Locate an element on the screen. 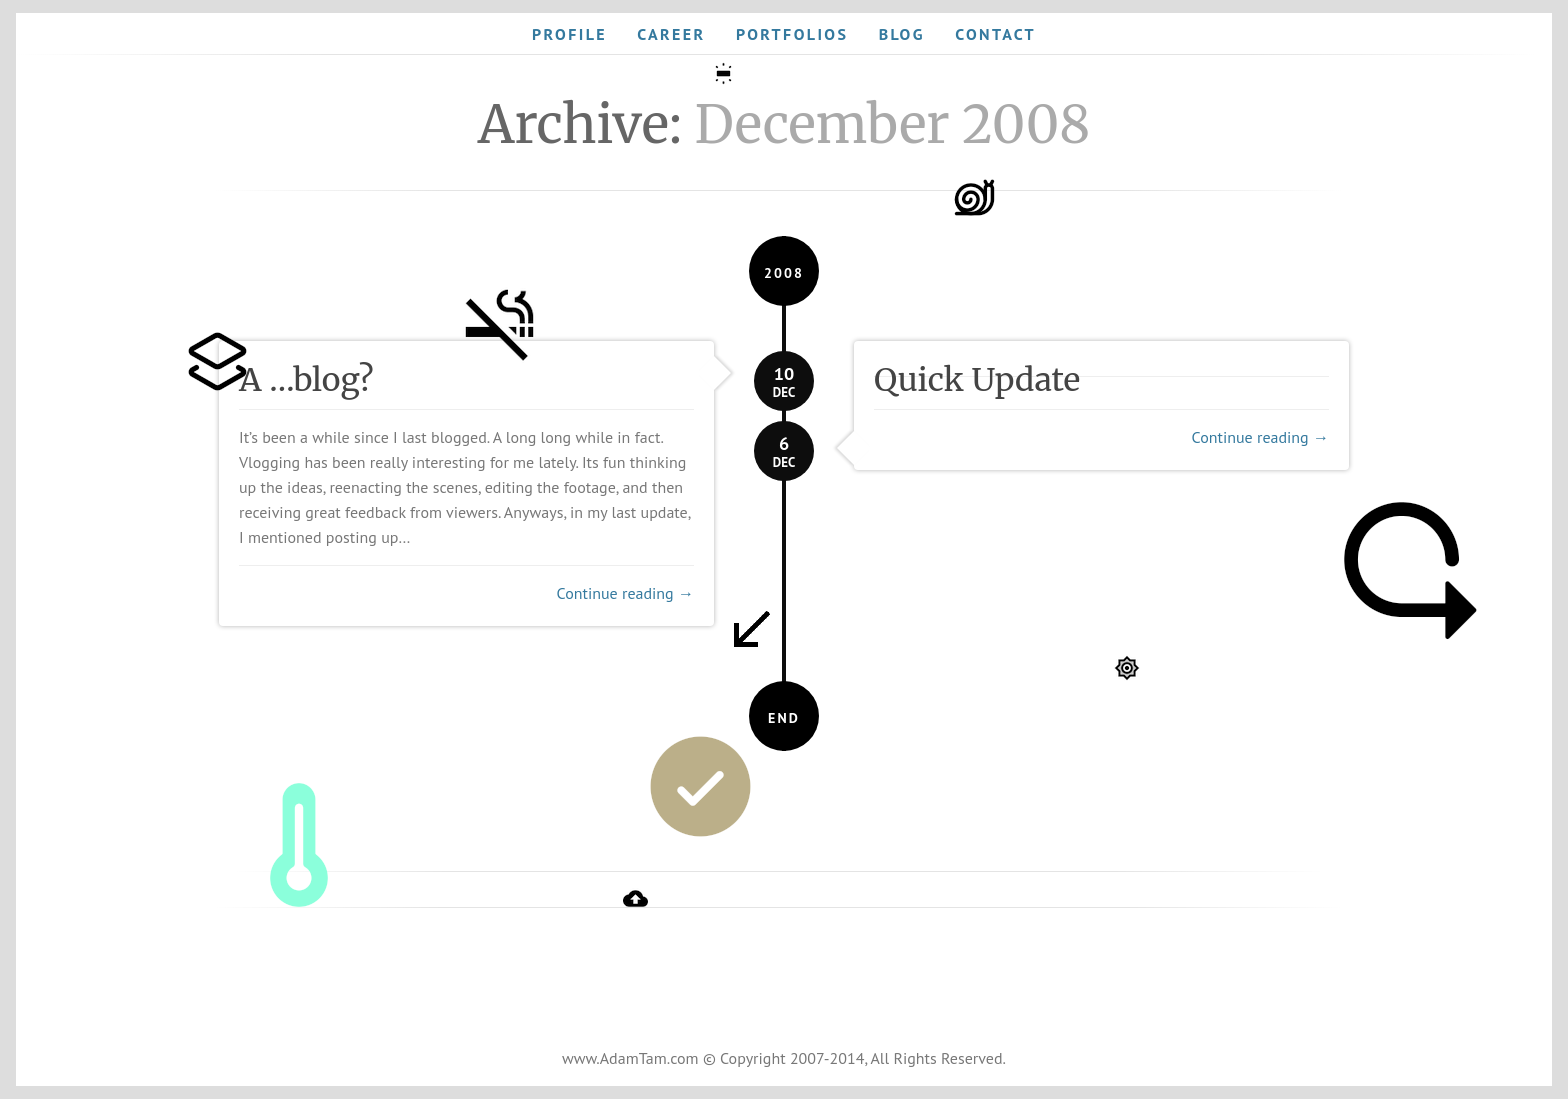 This screenshot has width=1568, height=1099. adjust screen brightness settings is located at coordinates (723, 73).